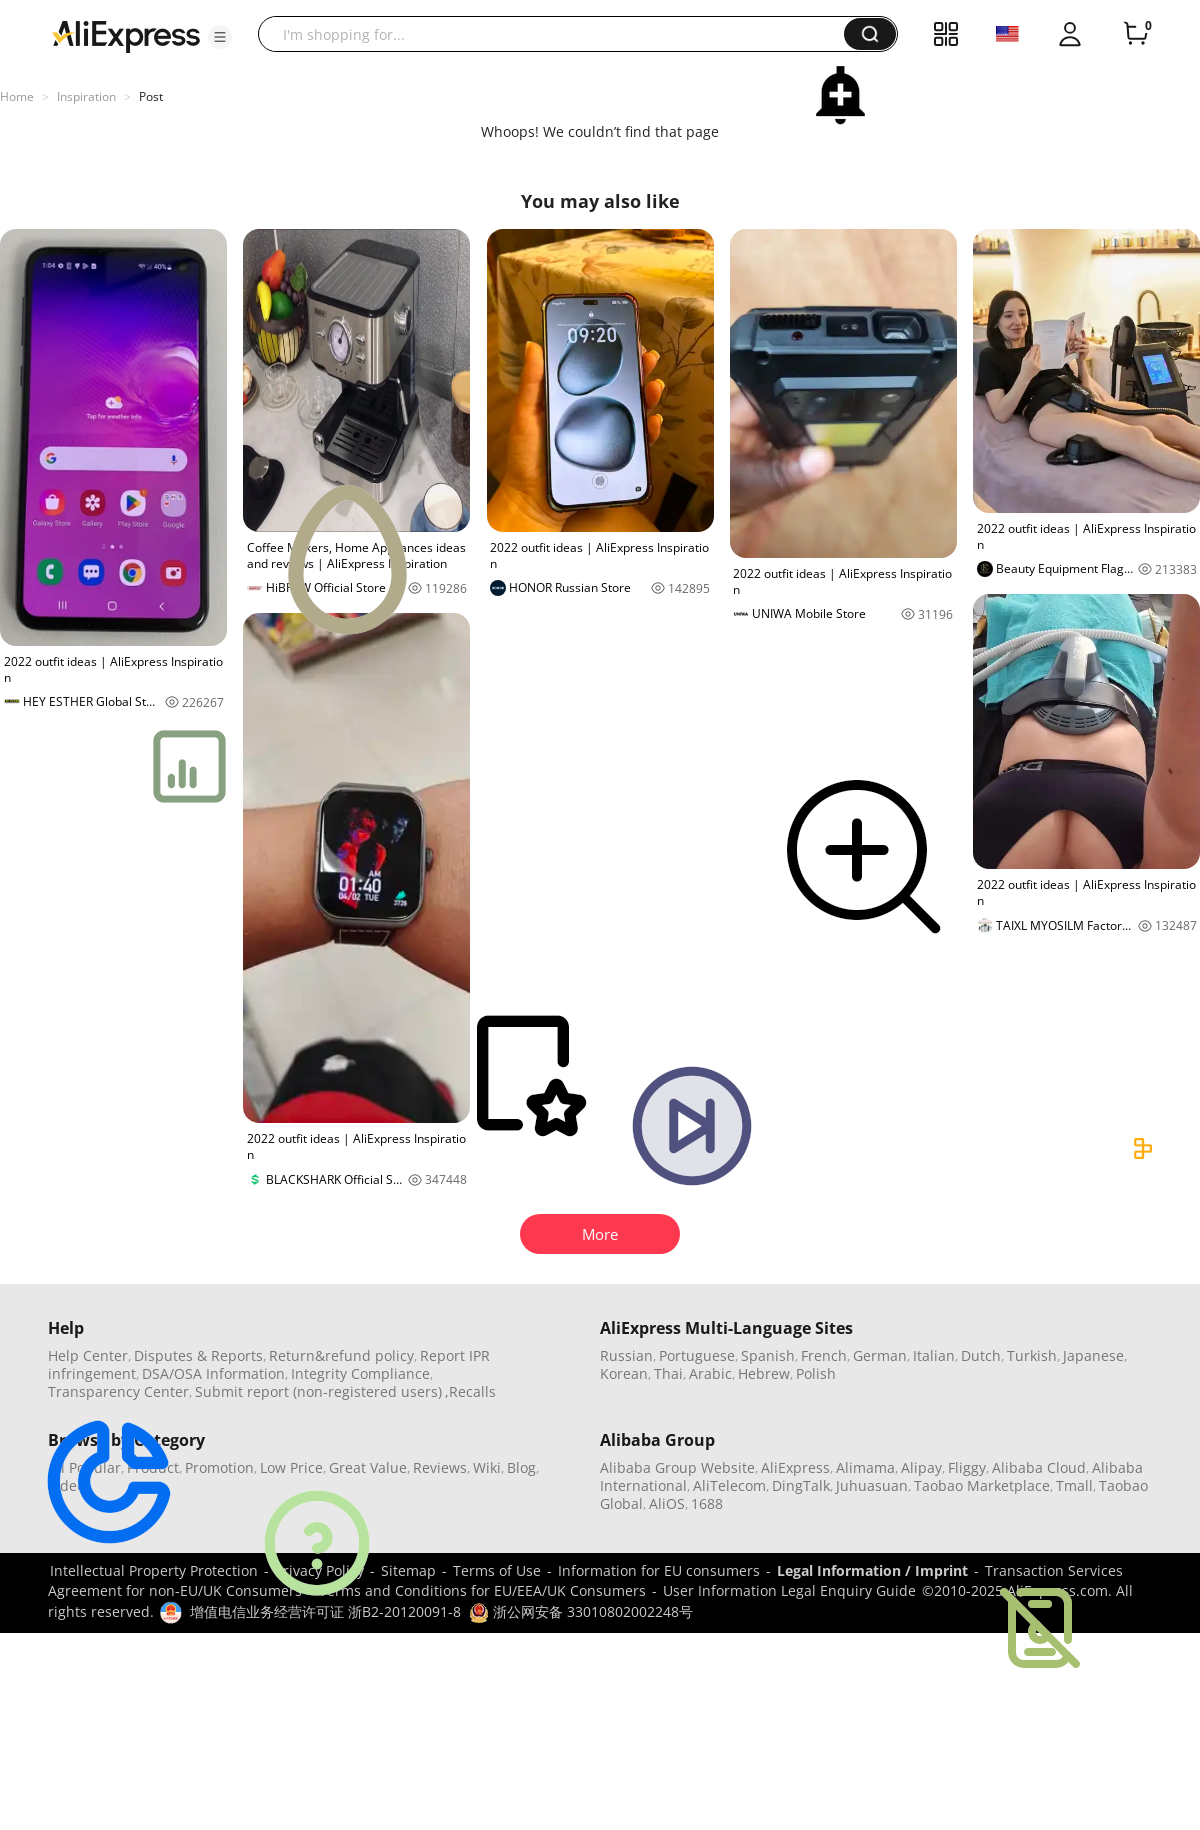 Image resolution: width=1200 pixels, height=1830 pixels. Describe the element at coordinates (317, 1543) in the screenshot. I see `access help or support information` at that location.